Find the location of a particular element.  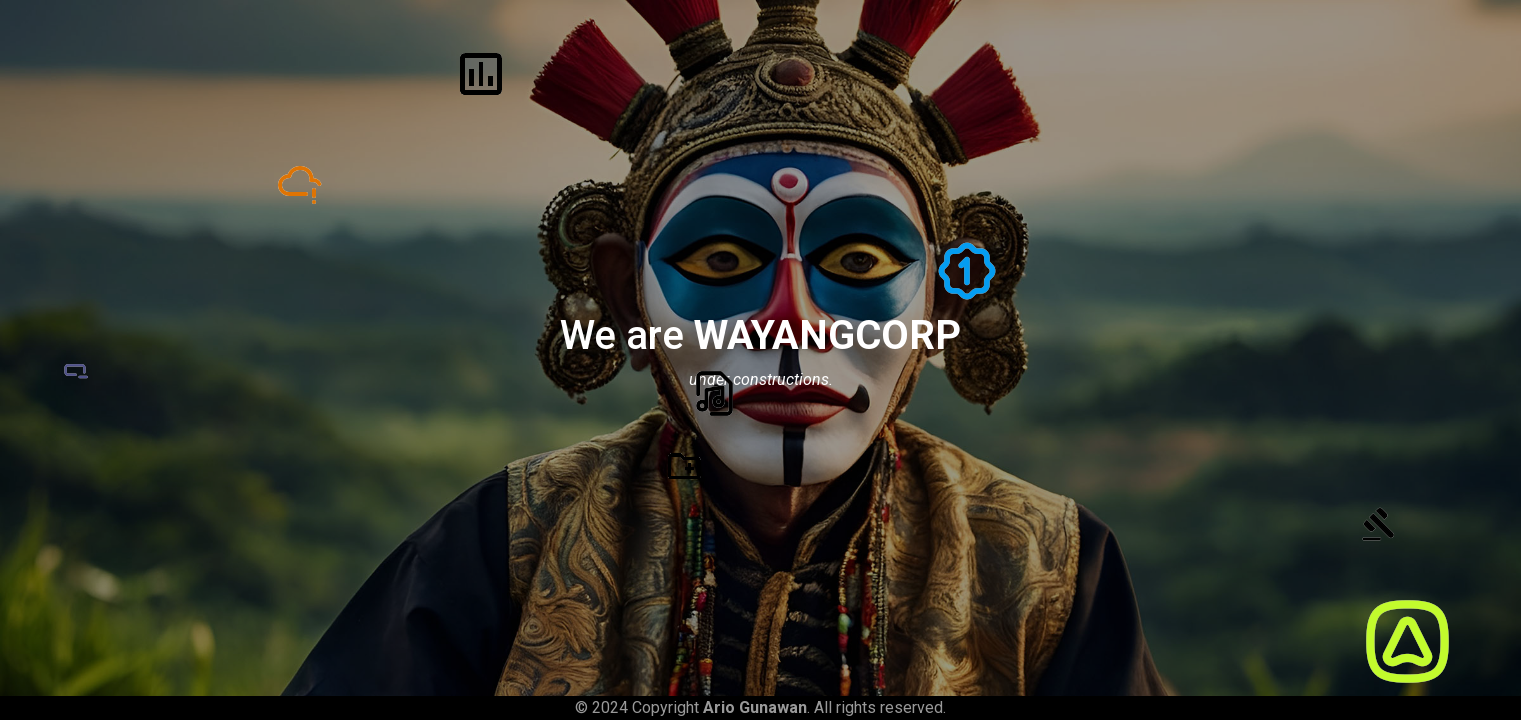

open an audio or music file is located at coordinates (714, 393).